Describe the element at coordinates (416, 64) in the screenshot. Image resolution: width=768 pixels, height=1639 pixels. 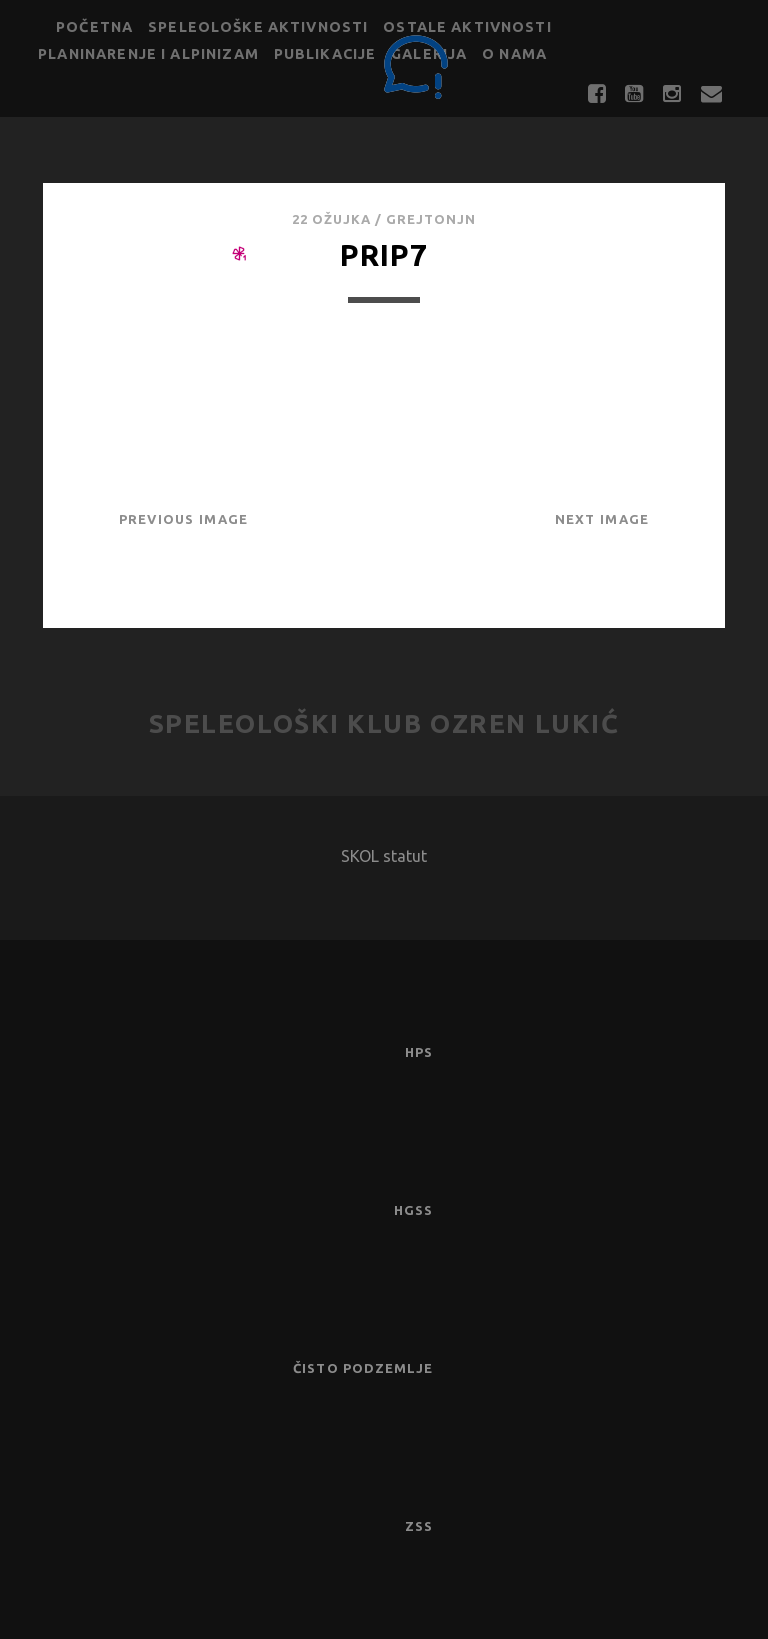
I see `indicates an urgent or important message` at that location.